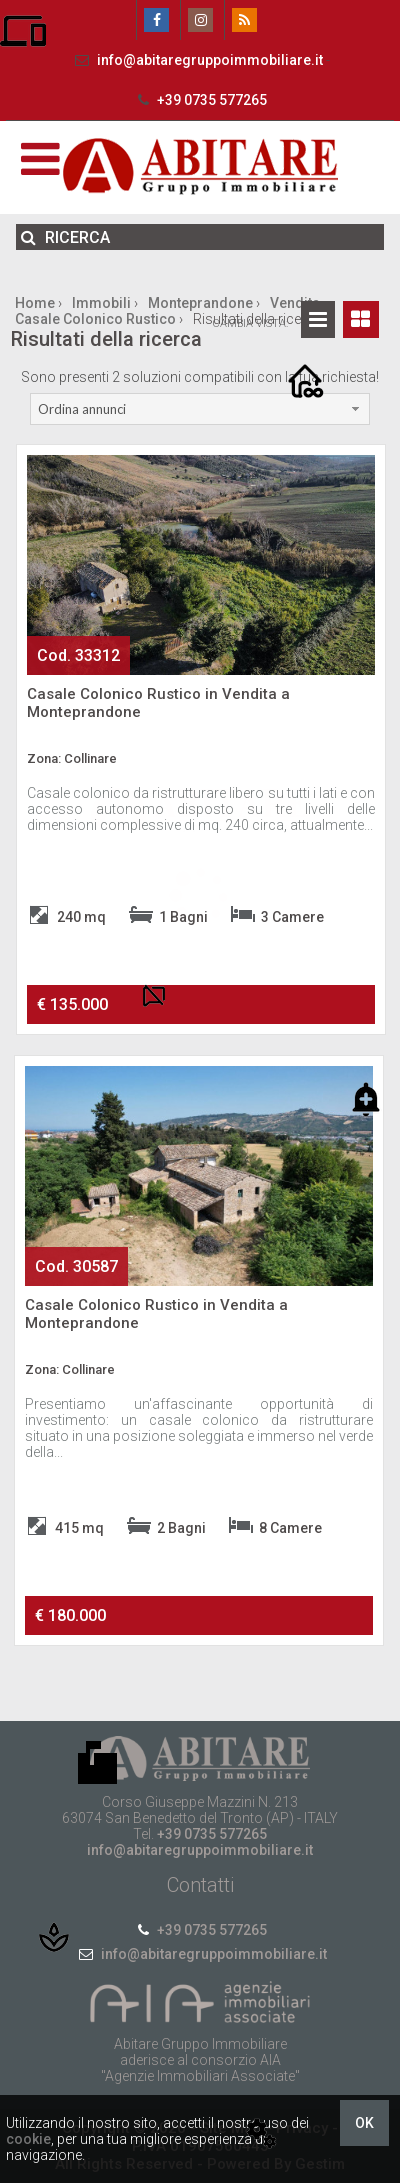 This screenshot has height=2183, width=400. I want to click on mute or disable chat notifications, so click(154, 995).